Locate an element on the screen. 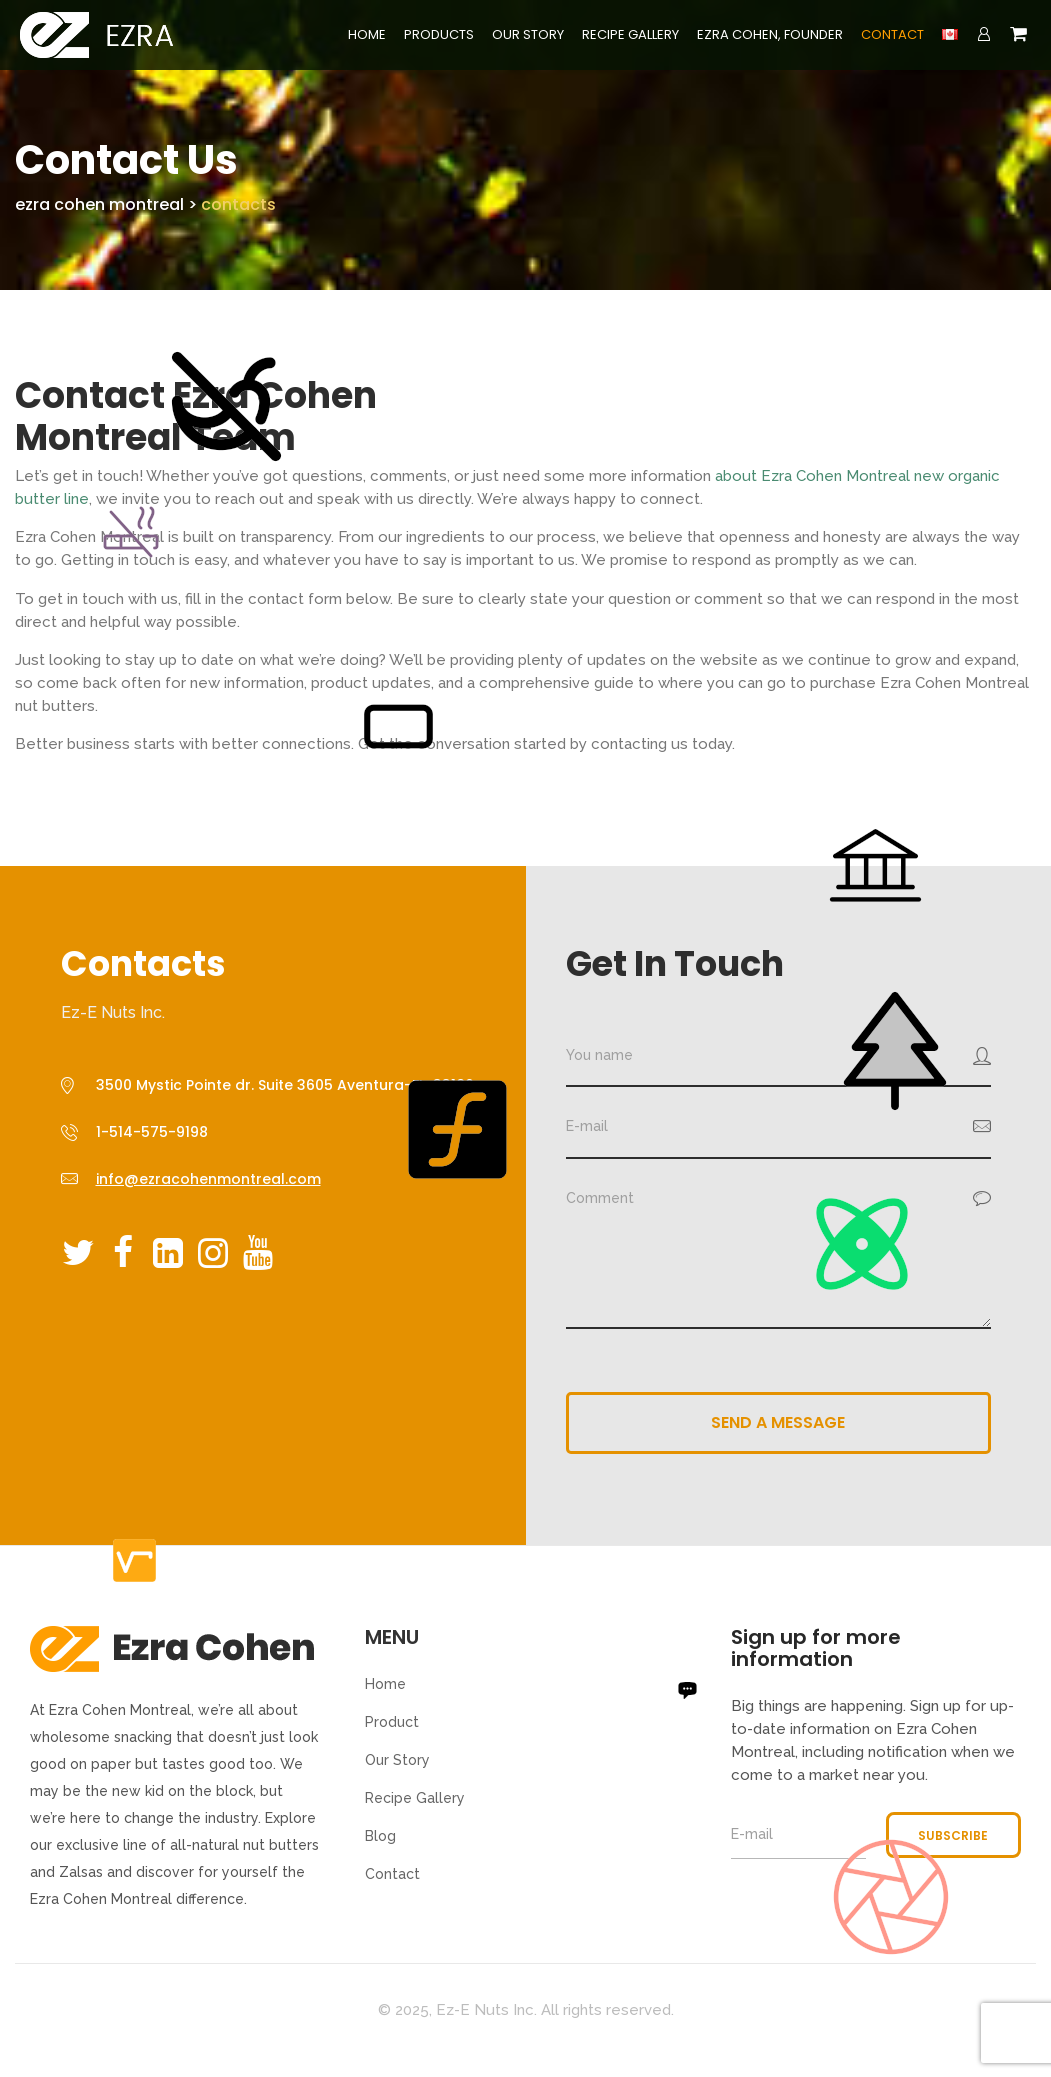 This screenshot has width=1051, height=2077. adjust camera aperture settings is located at coordinates (891, 1897).